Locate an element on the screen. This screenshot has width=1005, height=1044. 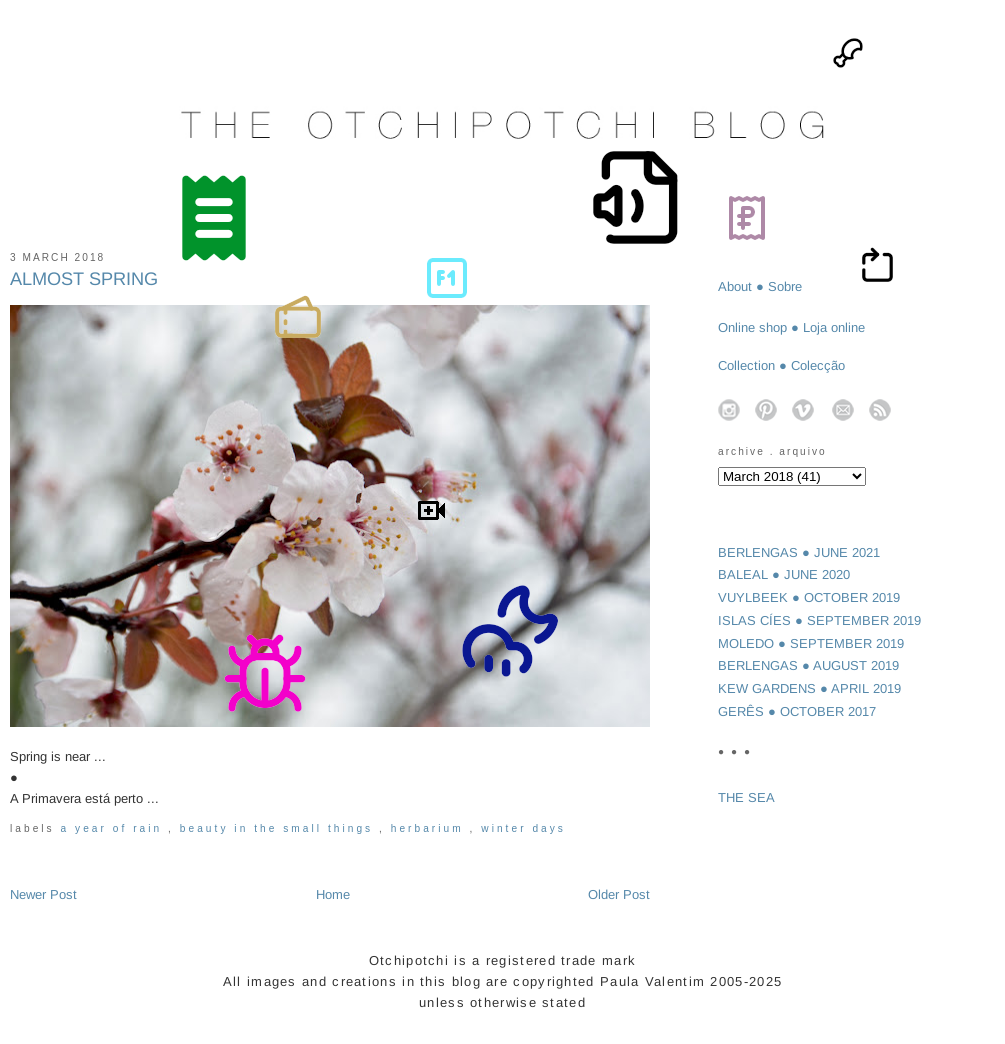
view your tickets is located at coordinates (298, 317).